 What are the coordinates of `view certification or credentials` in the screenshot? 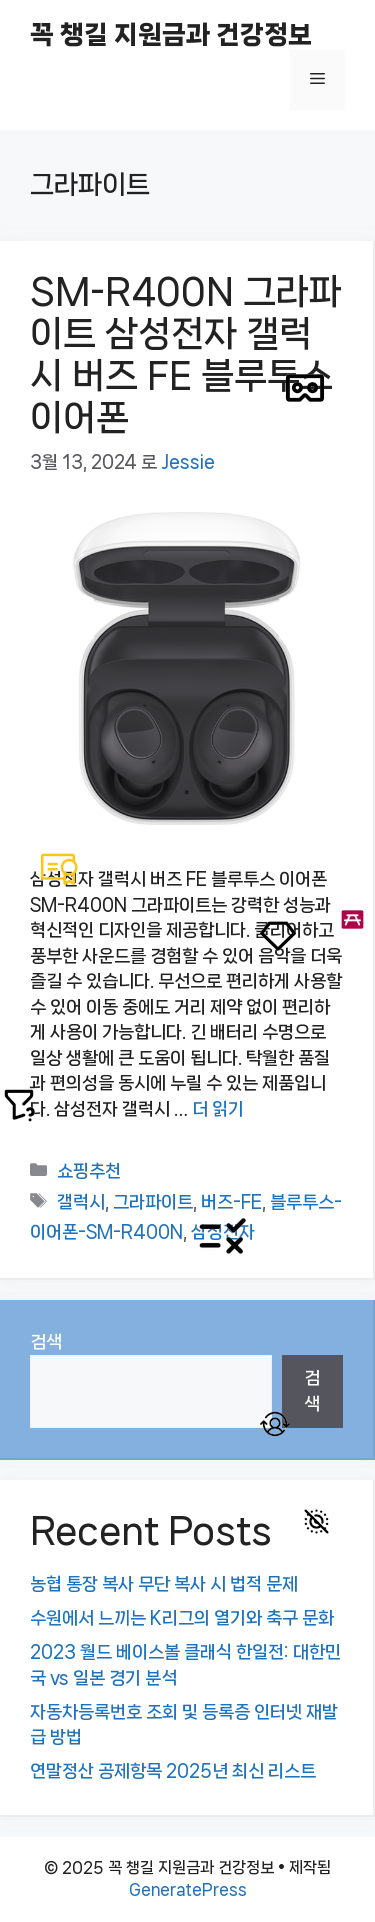 It's located at (58, 868).